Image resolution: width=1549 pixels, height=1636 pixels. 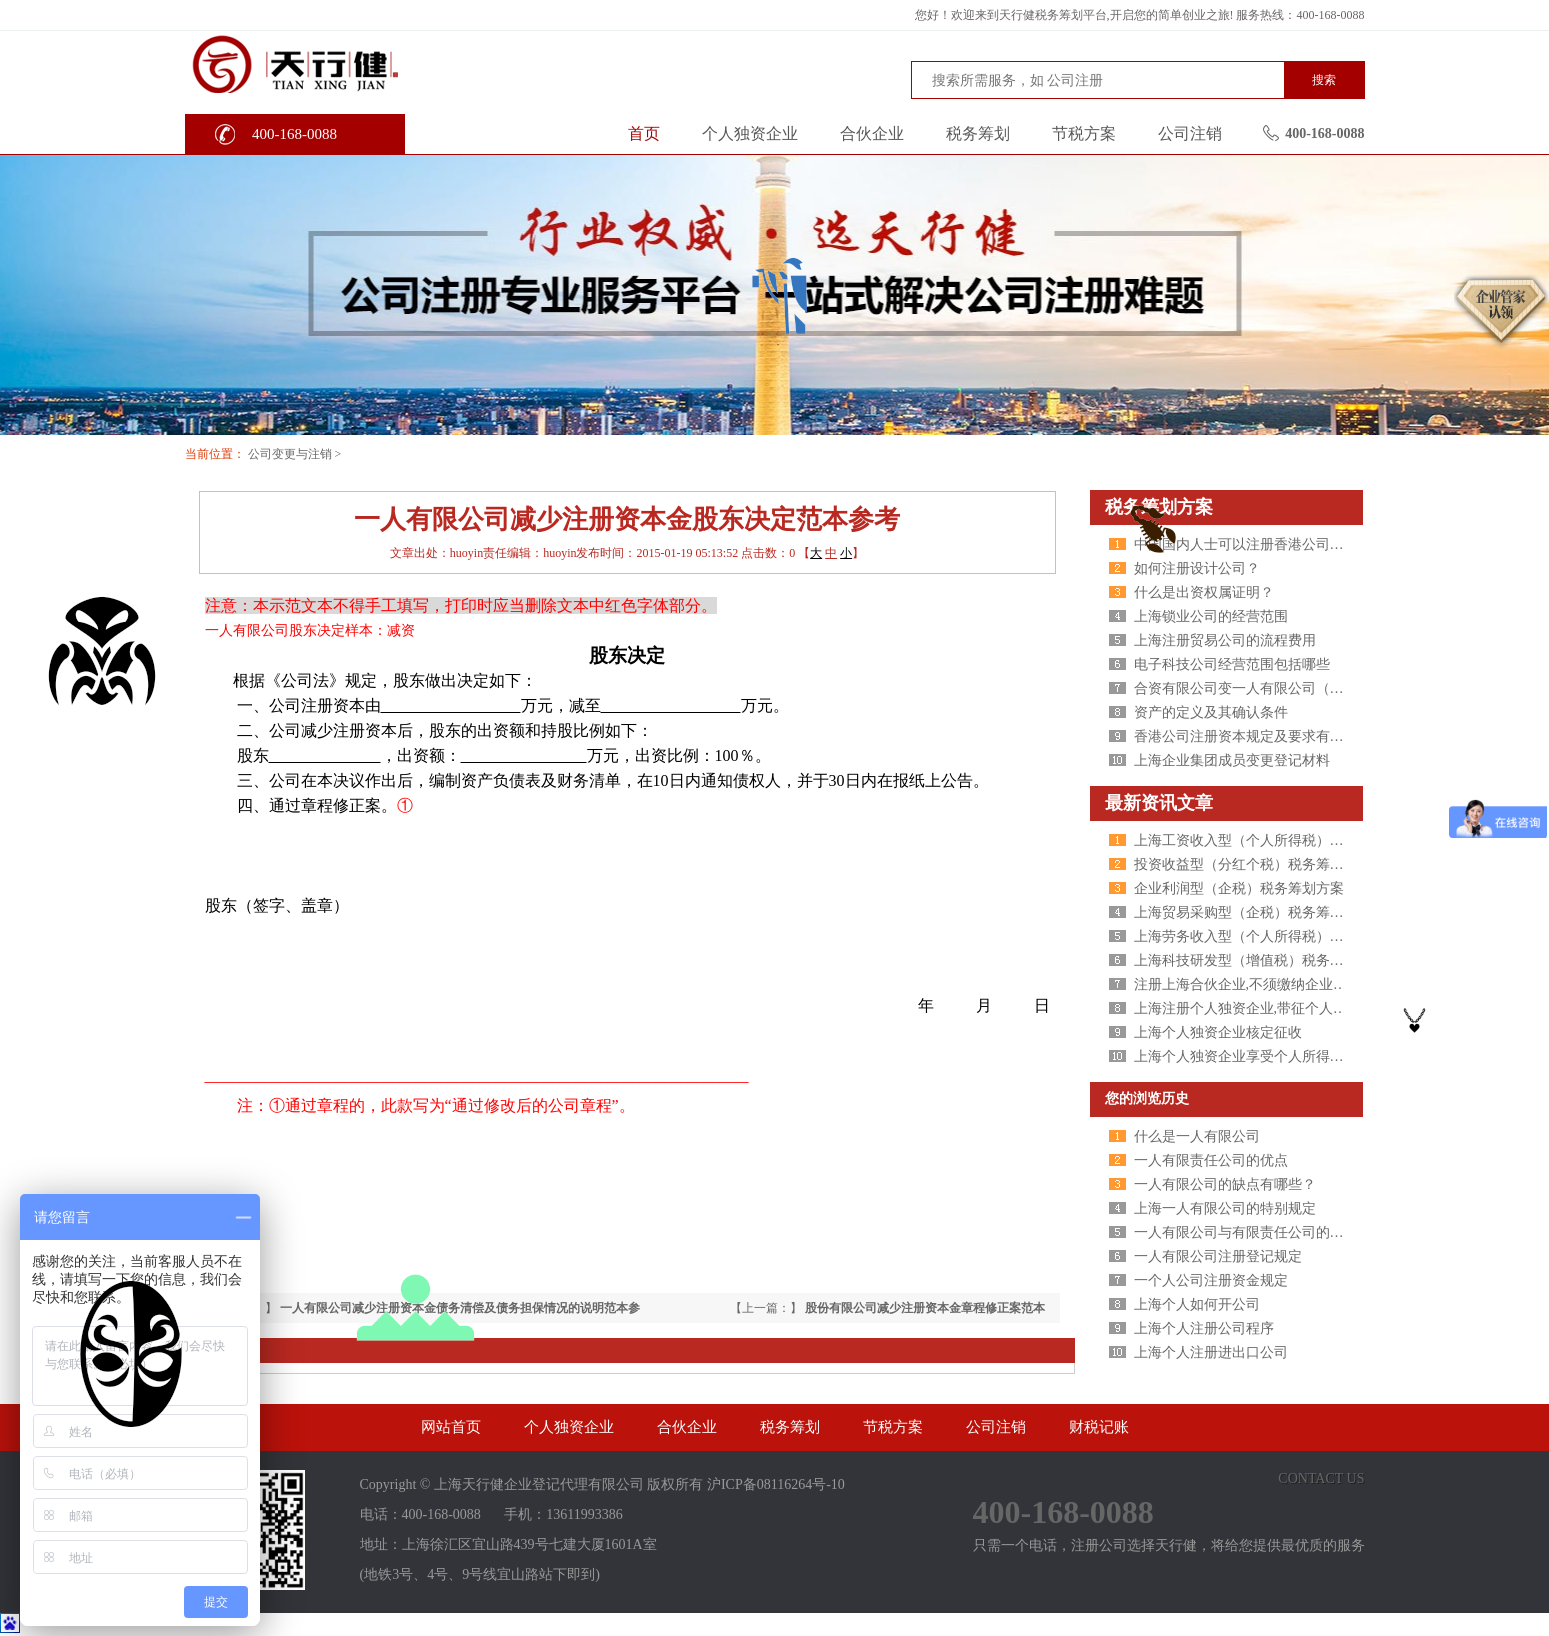 I want to click on indicates a desert or Egyptian-themed level, so click(x=415, y=1307).